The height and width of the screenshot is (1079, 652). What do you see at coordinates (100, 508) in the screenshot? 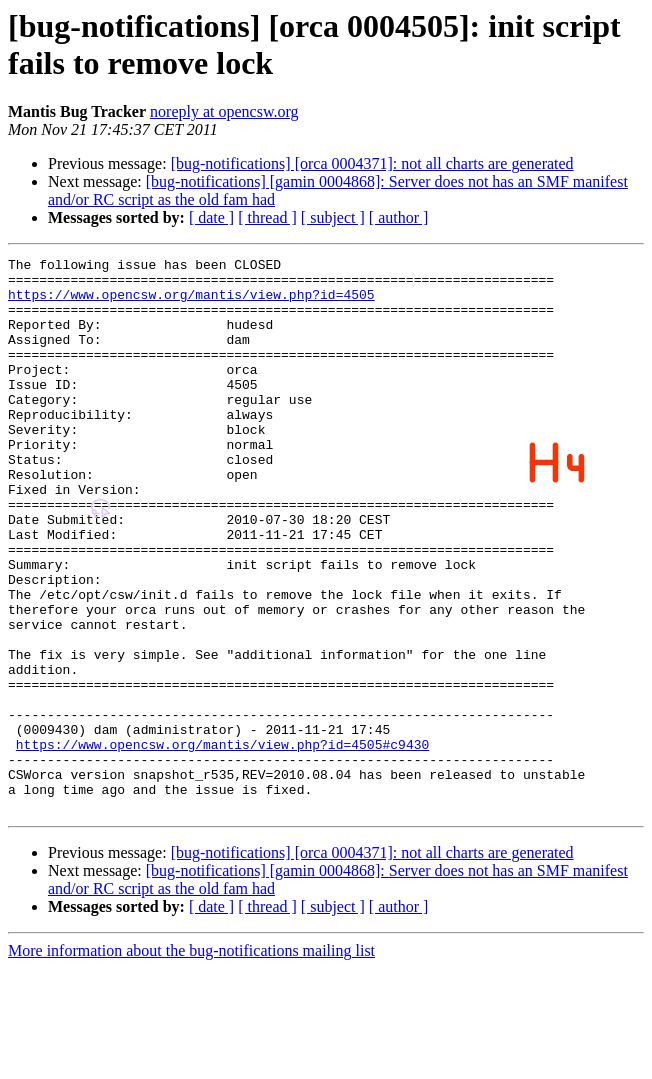
I see `freehand selection tool` at bounding box center [100, 508].